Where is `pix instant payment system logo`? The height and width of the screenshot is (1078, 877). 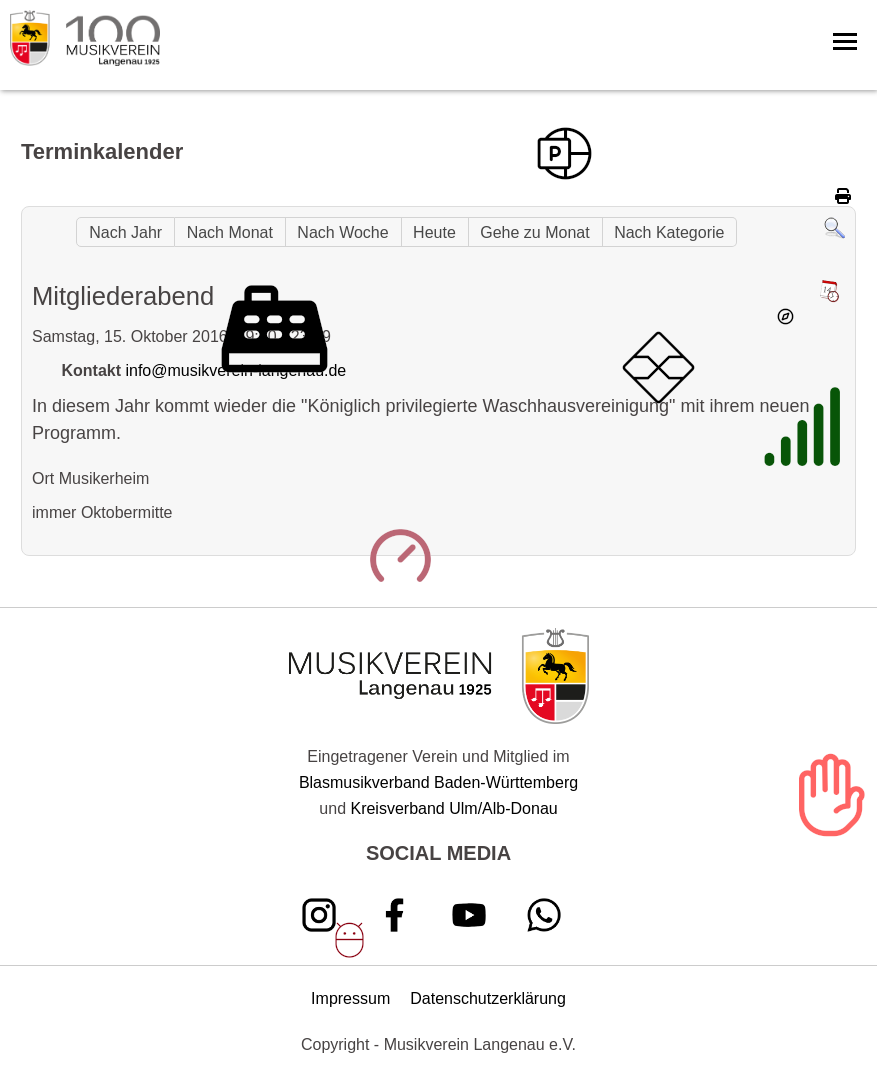
pix instant payment system logo is located at coordinates (658, 367).